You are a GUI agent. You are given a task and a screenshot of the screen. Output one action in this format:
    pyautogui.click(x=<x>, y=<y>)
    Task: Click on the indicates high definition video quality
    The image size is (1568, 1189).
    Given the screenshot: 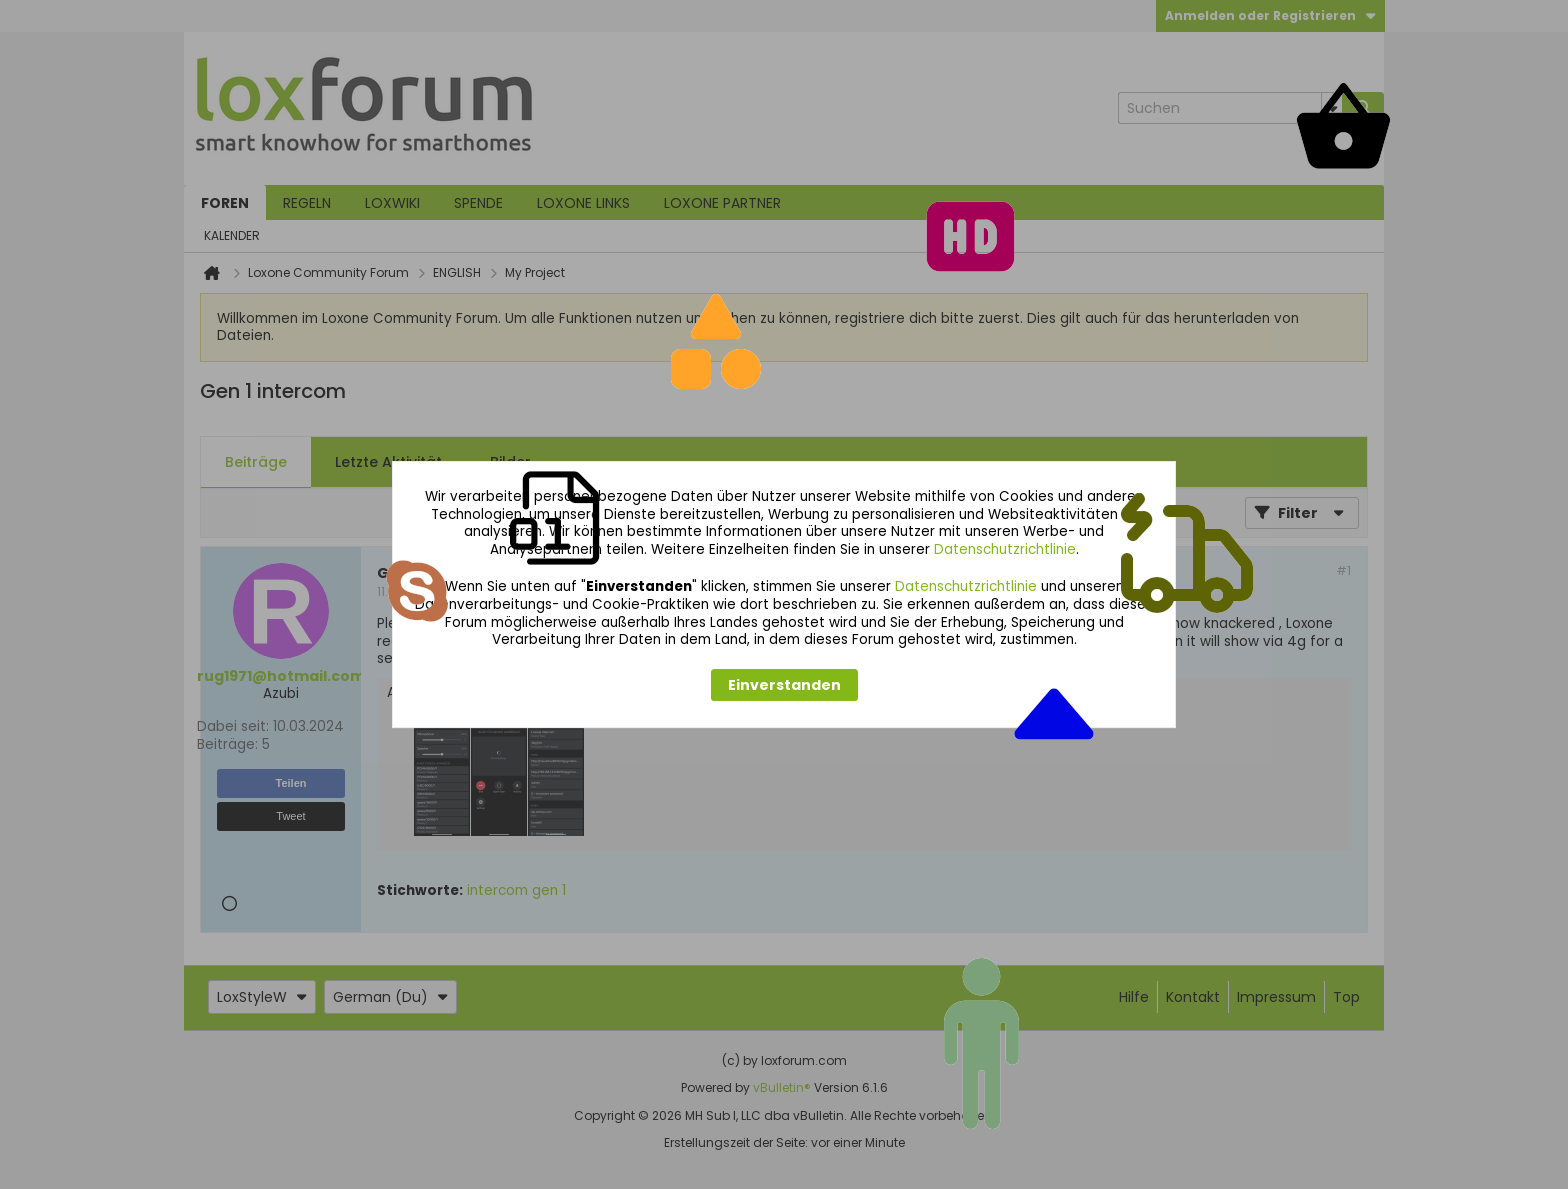 What is the action you would take?
    pyautogui.click(x=970, y=236)
    